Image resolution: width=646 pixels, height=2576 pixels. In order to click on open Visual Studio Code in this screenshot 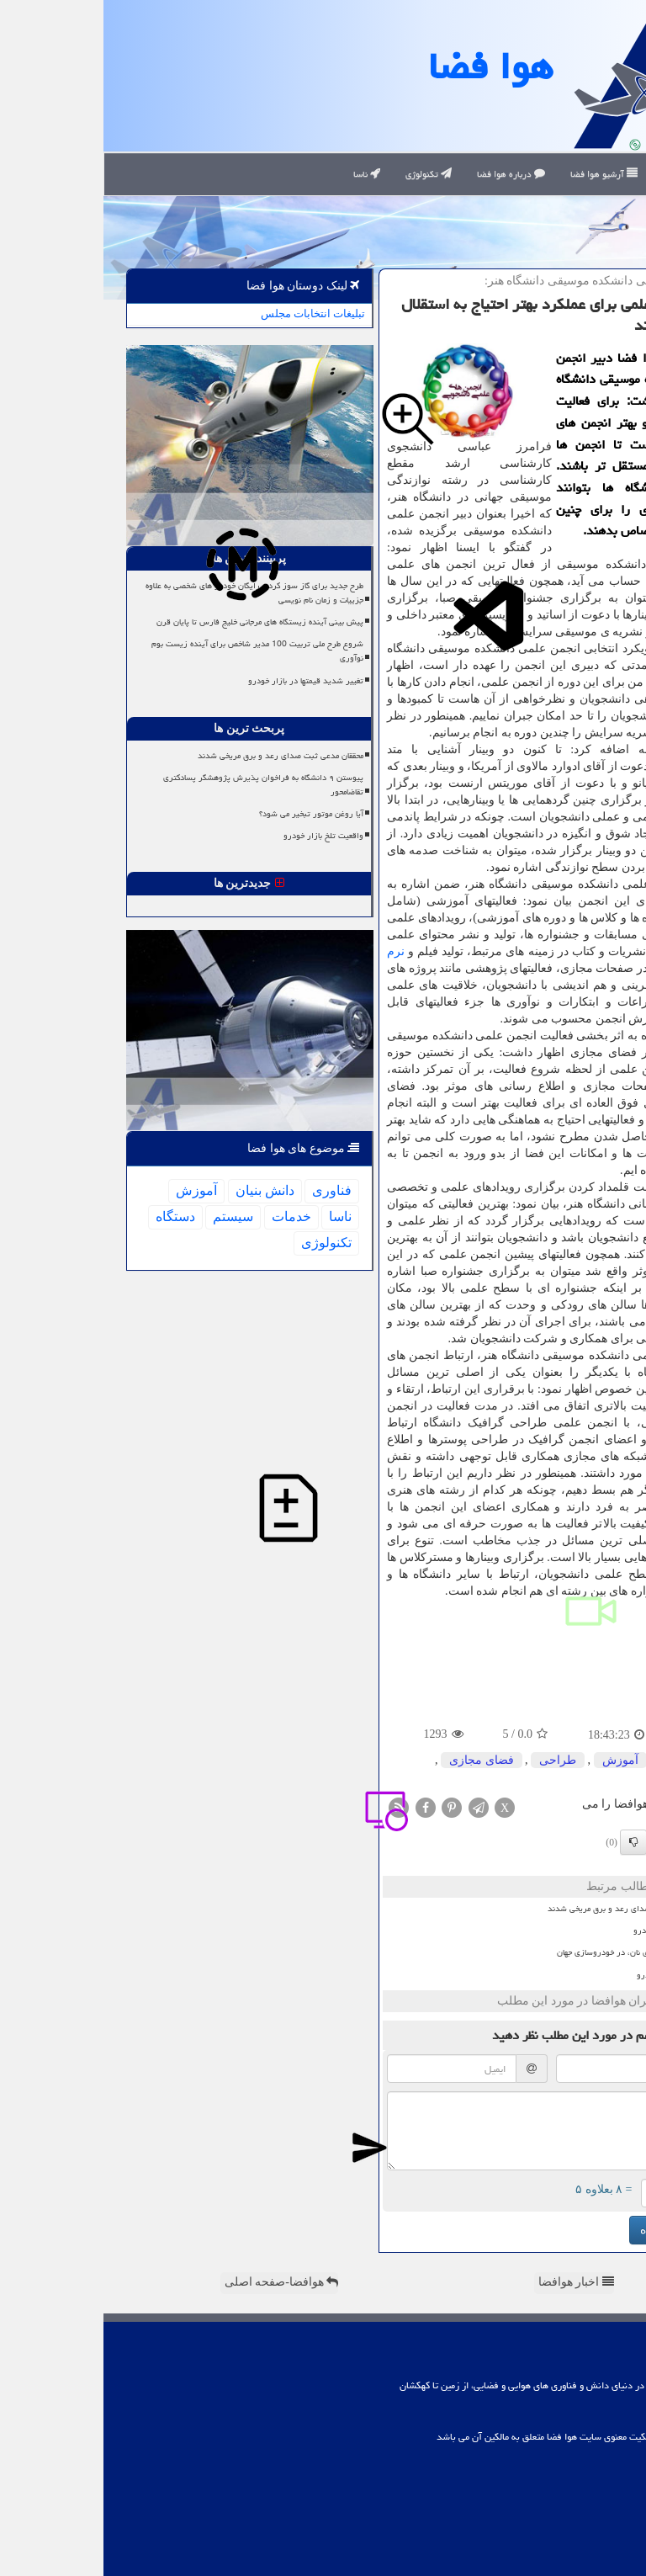, I will do `click(491, 619)`.